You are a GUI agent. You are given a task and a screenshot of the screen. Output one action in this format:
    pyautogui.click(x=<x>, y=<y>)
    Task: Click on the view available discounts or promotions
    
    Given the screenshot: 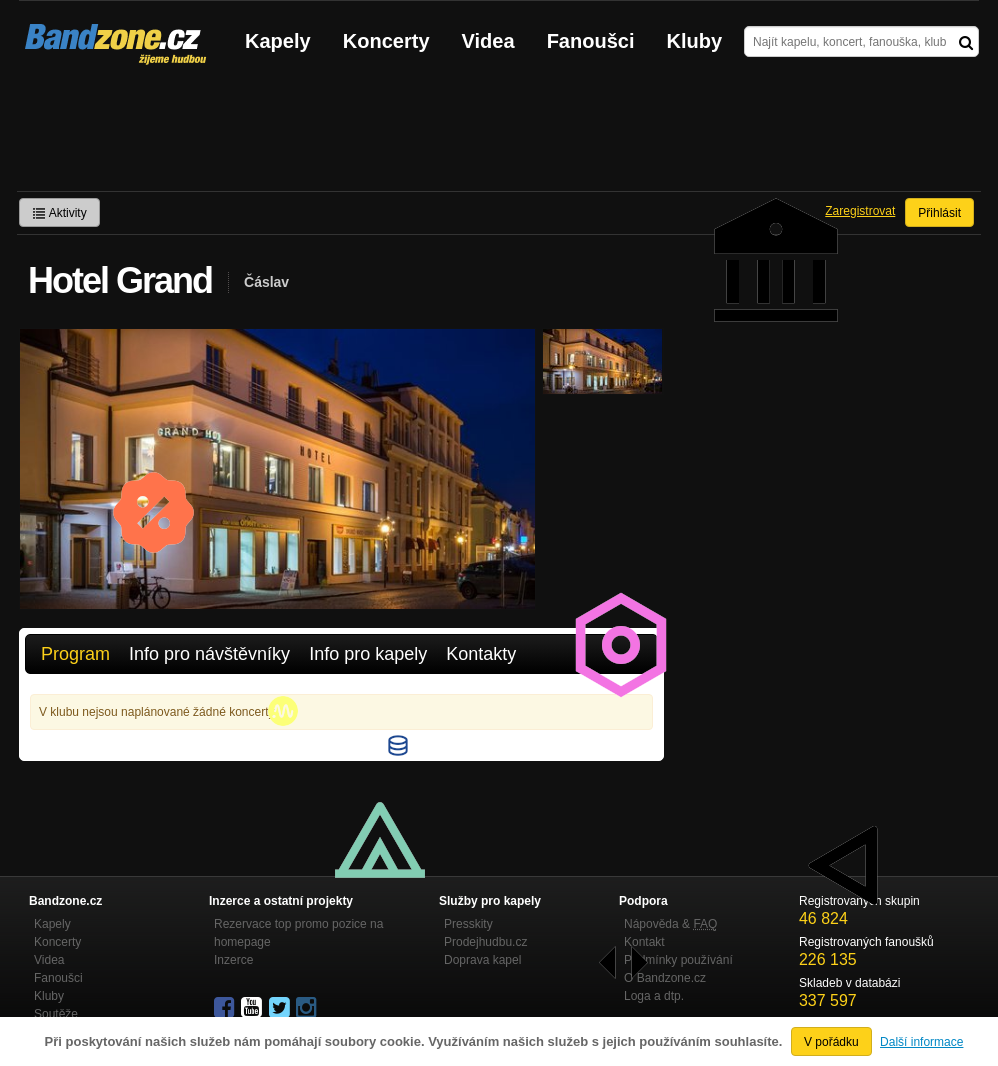 What is the action you would take?
    pyautogui.click(x=153, y=512)
    